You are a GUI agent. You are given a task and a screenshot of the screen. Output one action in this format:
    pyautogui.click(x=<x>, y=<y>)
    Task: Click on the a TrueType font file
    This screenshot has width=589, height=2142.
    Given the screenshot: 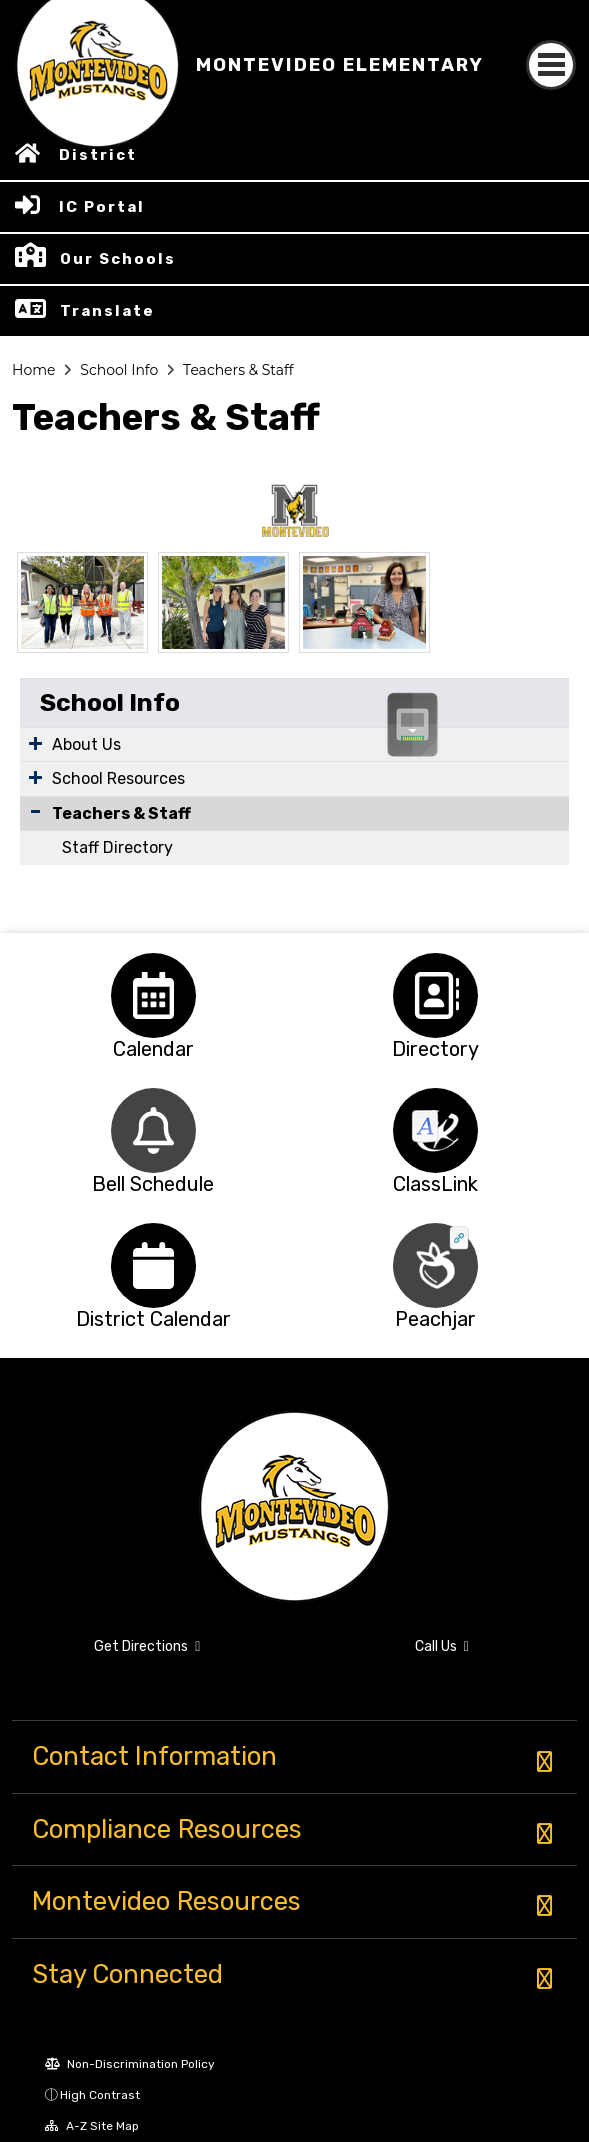 What is the action you would take?
    pyautogui.click(x=425, y=1126)
    